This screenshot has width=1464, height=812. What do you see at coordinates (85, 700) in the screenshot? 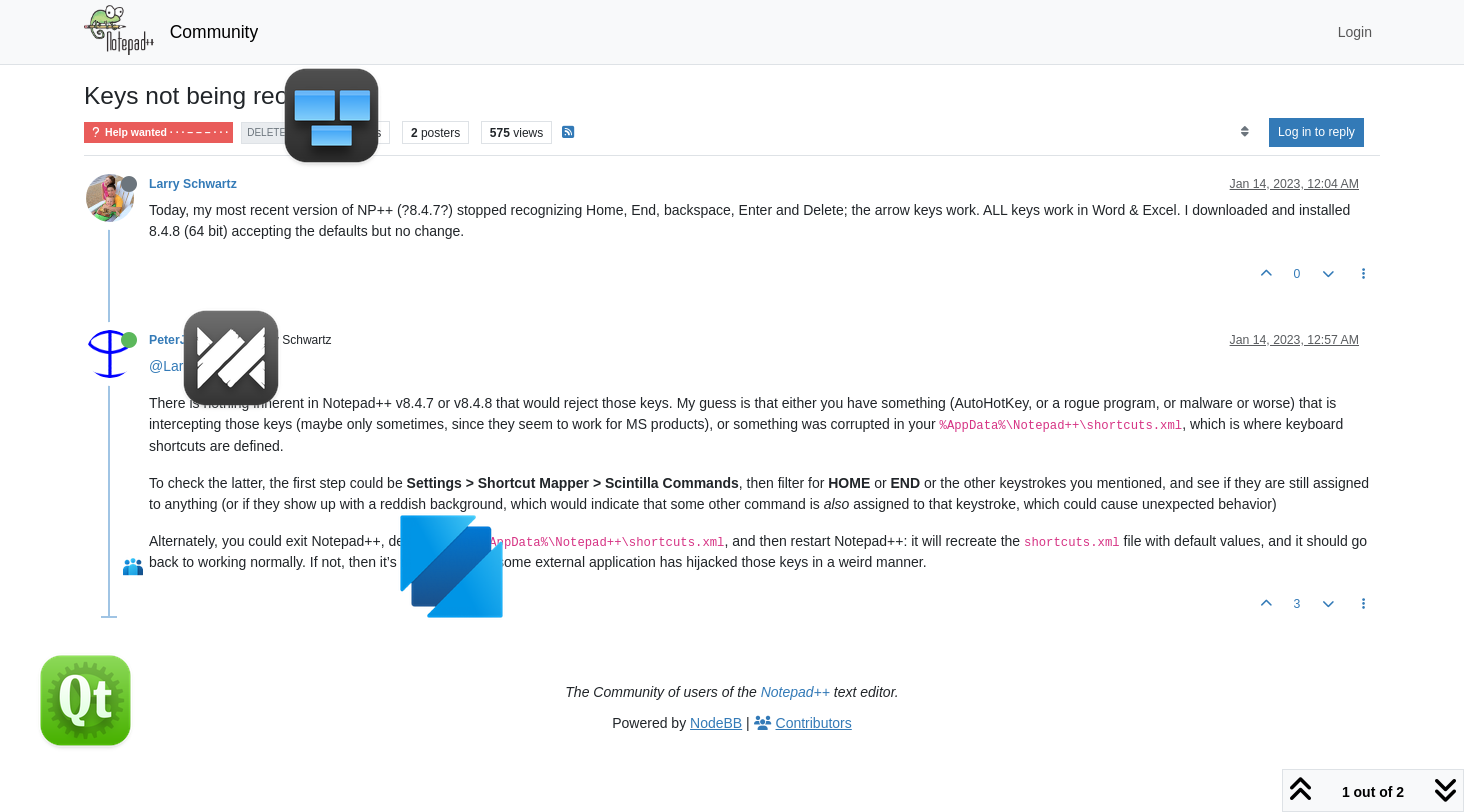
I see `open qt configuration settings` at bounding box center [85, 700].